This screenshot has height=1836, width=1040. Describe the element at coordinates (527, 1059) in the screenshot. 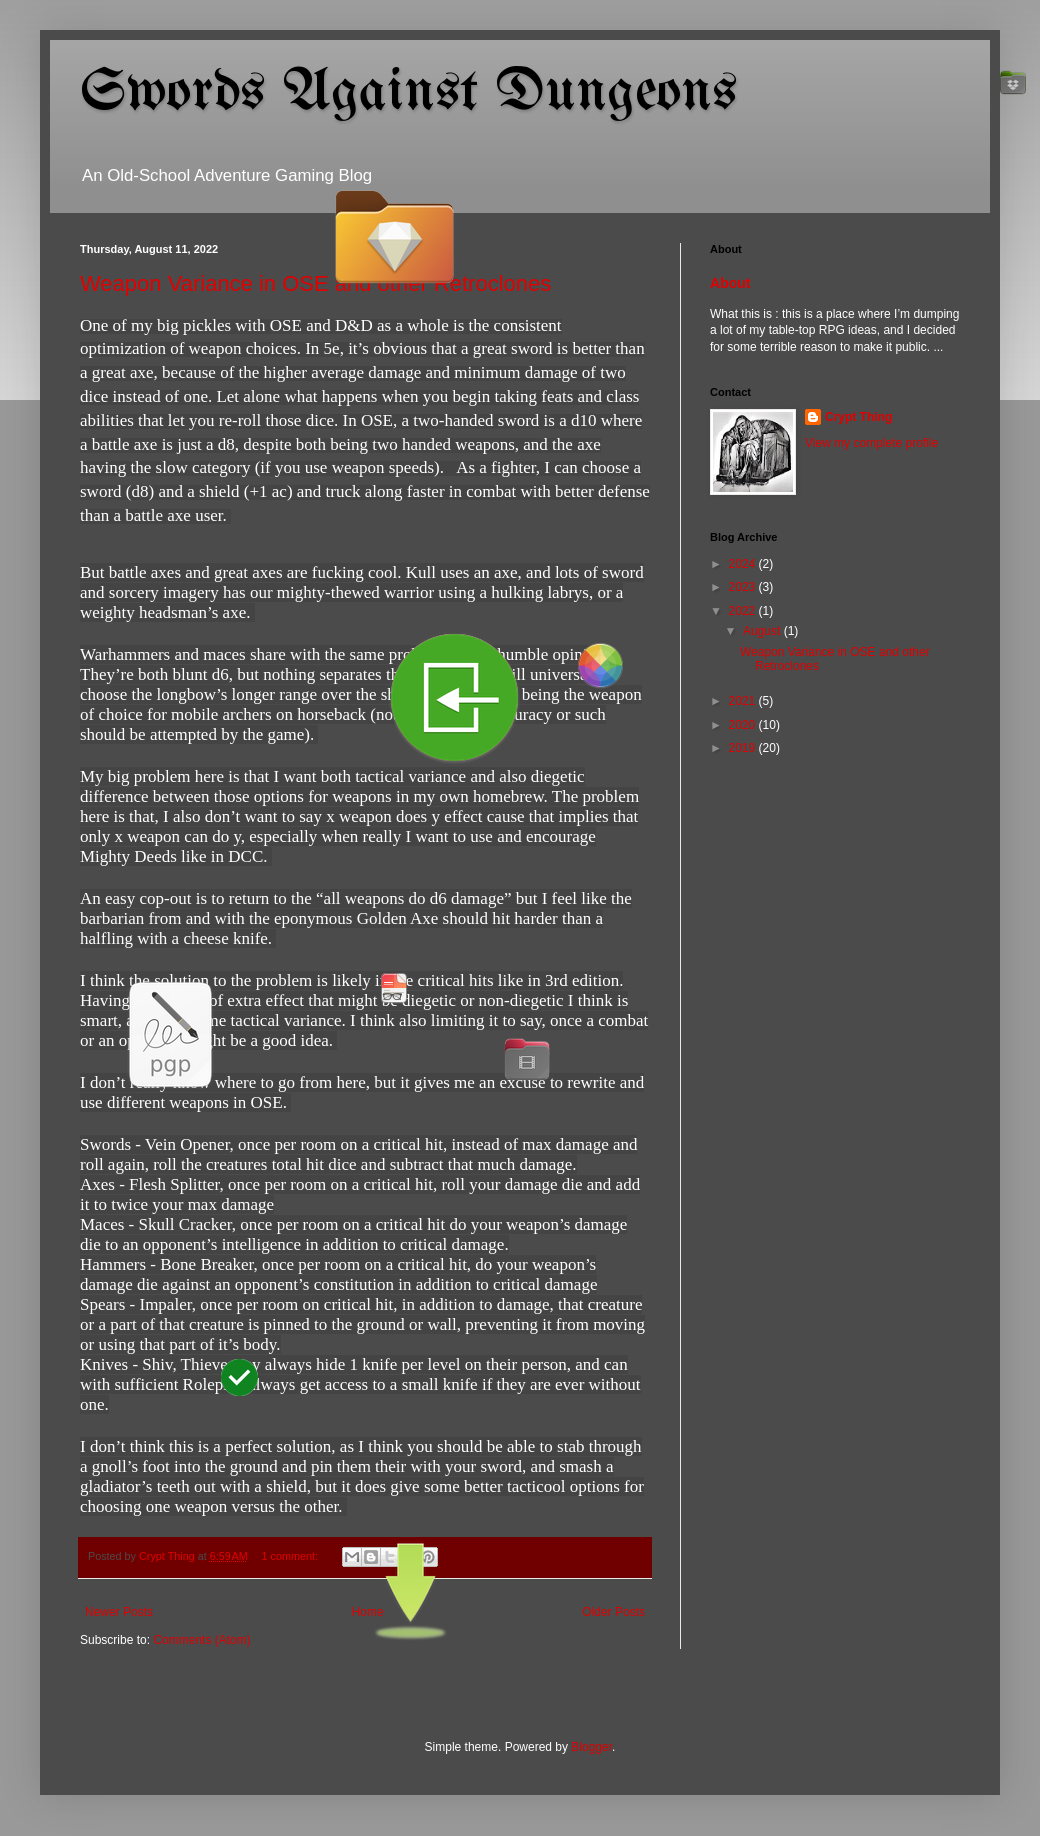

I see `open your videos folder` at that location.